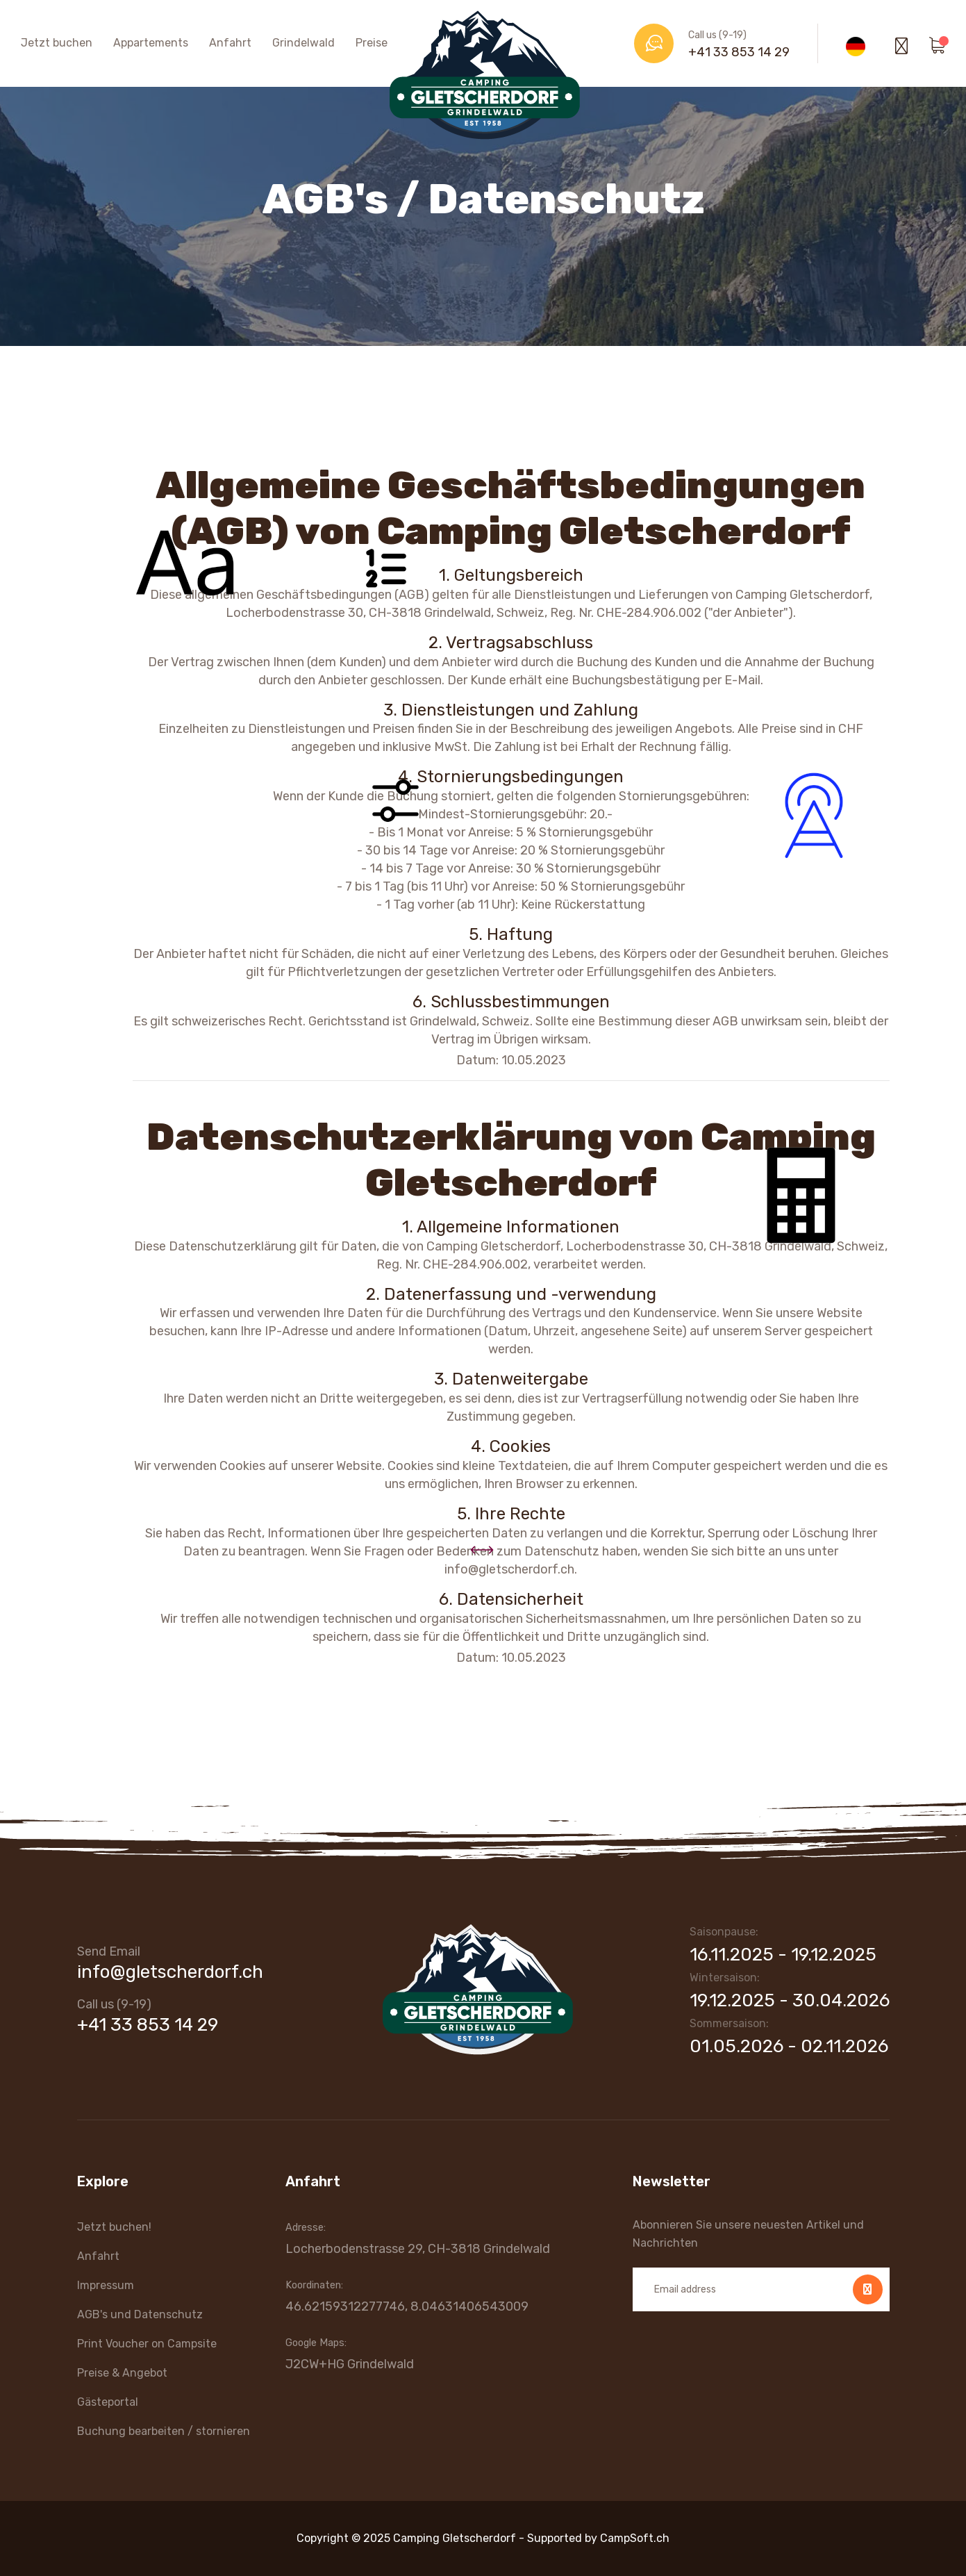 This screenshot has width=966, height=2576. What do you see at coordinates (395, 800) in the screenshot?
I see `open settings or preferences` at bounding box center [395, 800].